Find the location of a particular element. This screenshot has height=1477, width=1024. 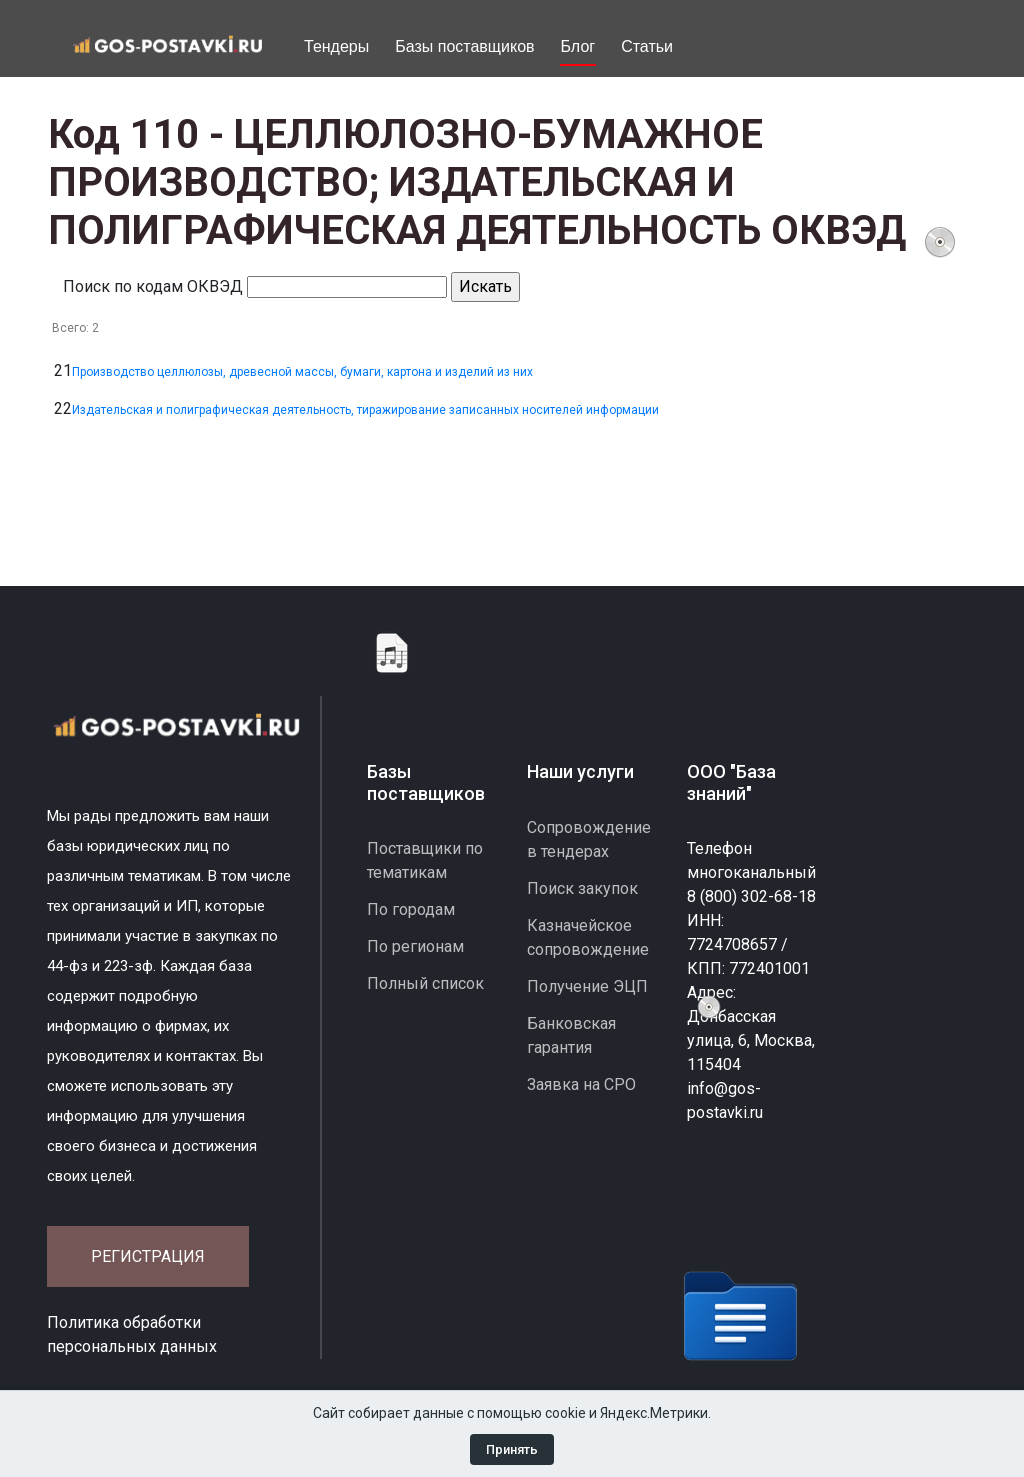

access CD/DVD drive or disc reader is located at coordinates (709, 1007).